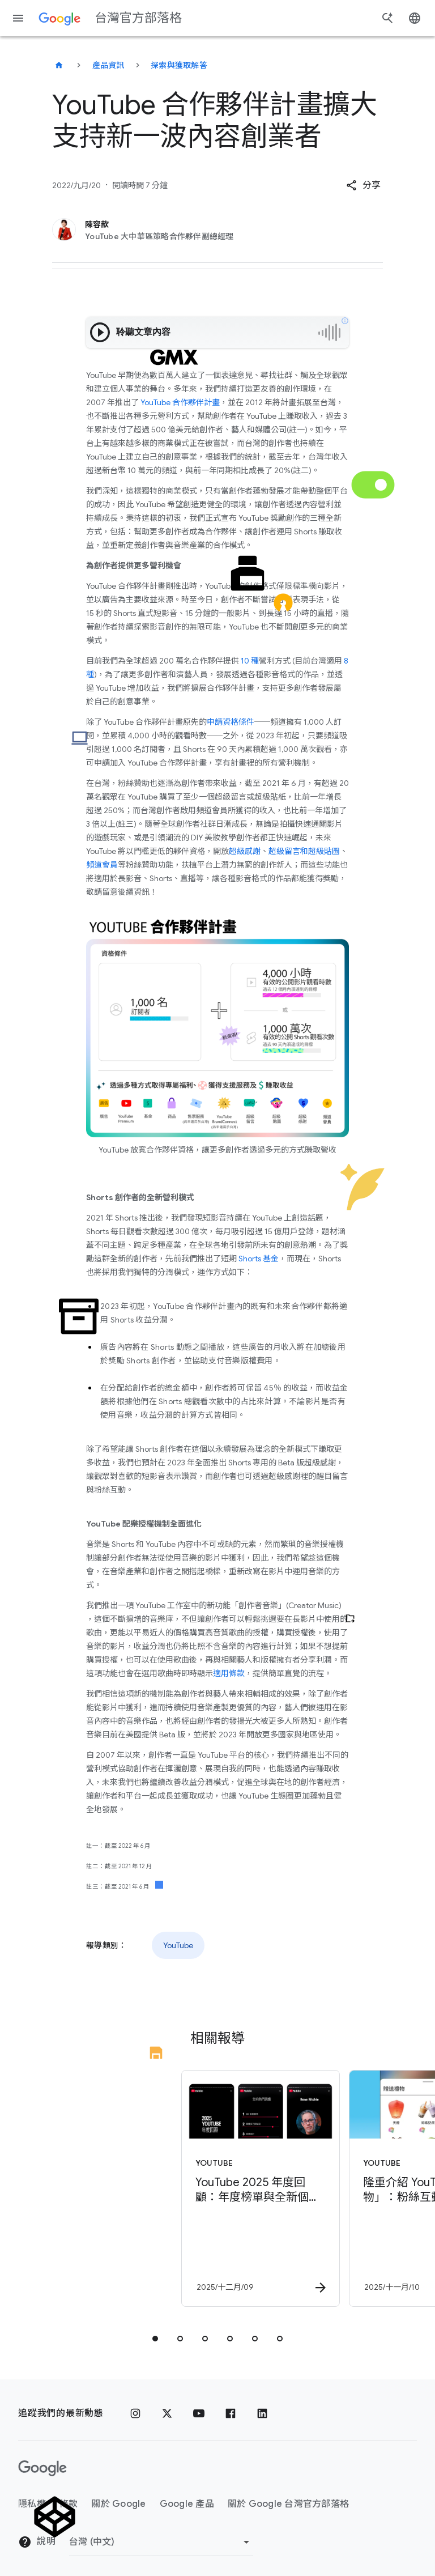 This screenshot has width=435, height=2576. I want to click on save current file or document, so click(156, 2052).